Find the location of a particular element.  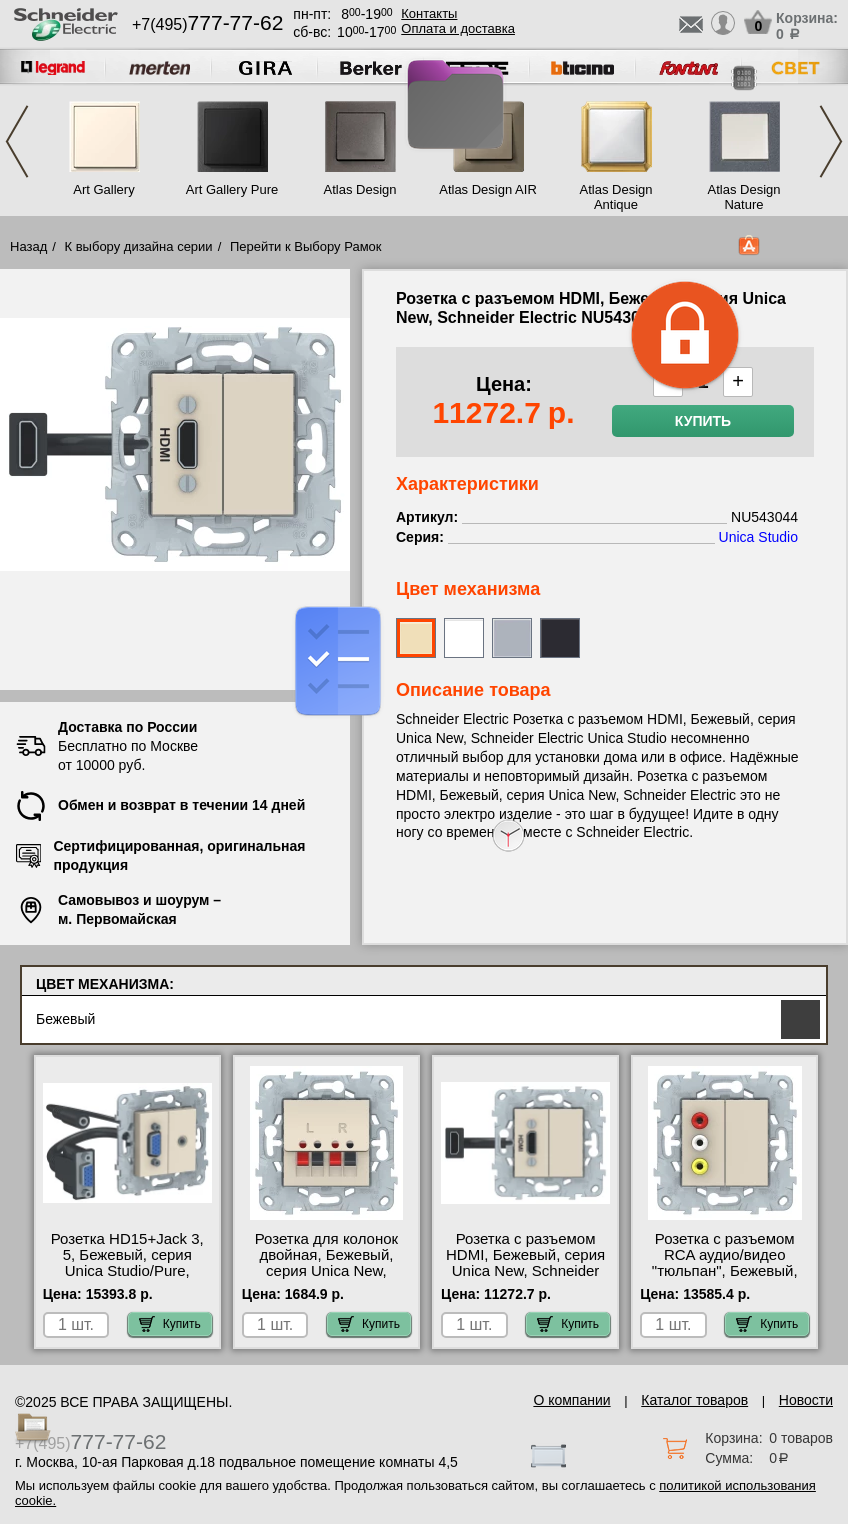

open an existing document or file is located at coordinates (32, 1428).